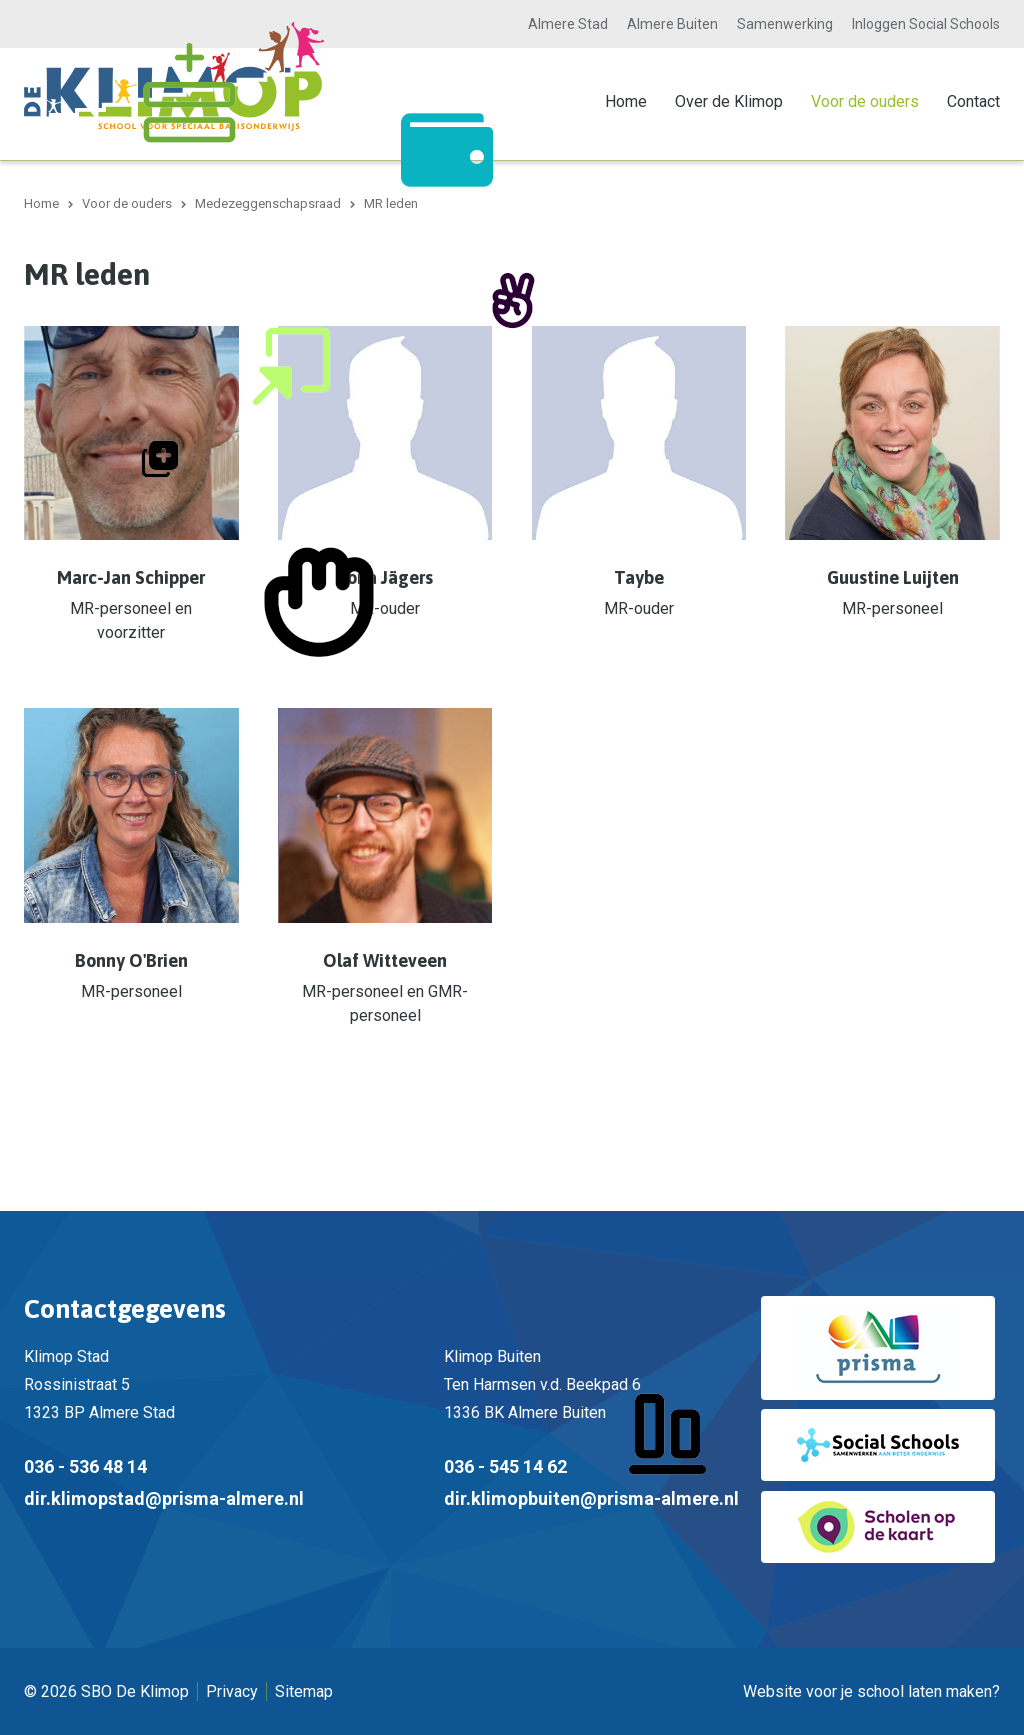 Image resolution: width=1024 pixels, height=1735 pixels. I want to click on drag to reorder items, so click(319, 588).